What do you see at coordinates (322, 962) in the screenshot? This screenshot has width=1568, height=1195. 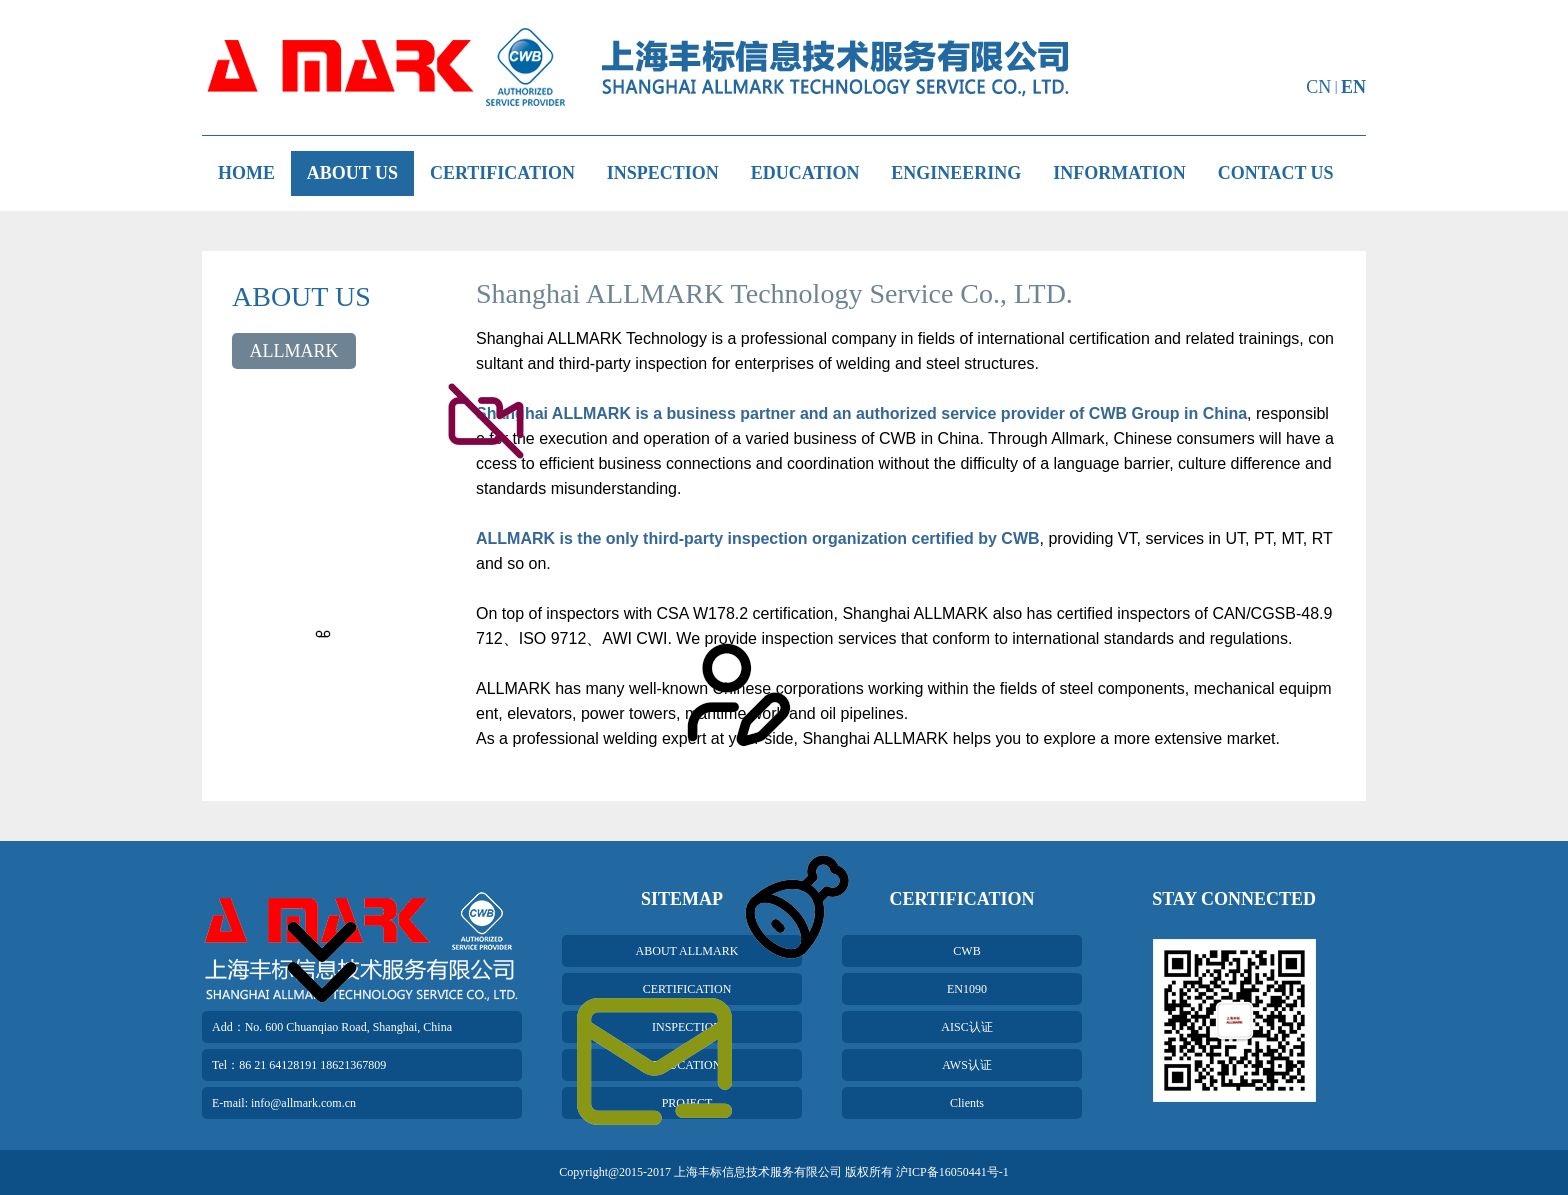 I see `scroll down or view more content` at bounding box center [322, 962].